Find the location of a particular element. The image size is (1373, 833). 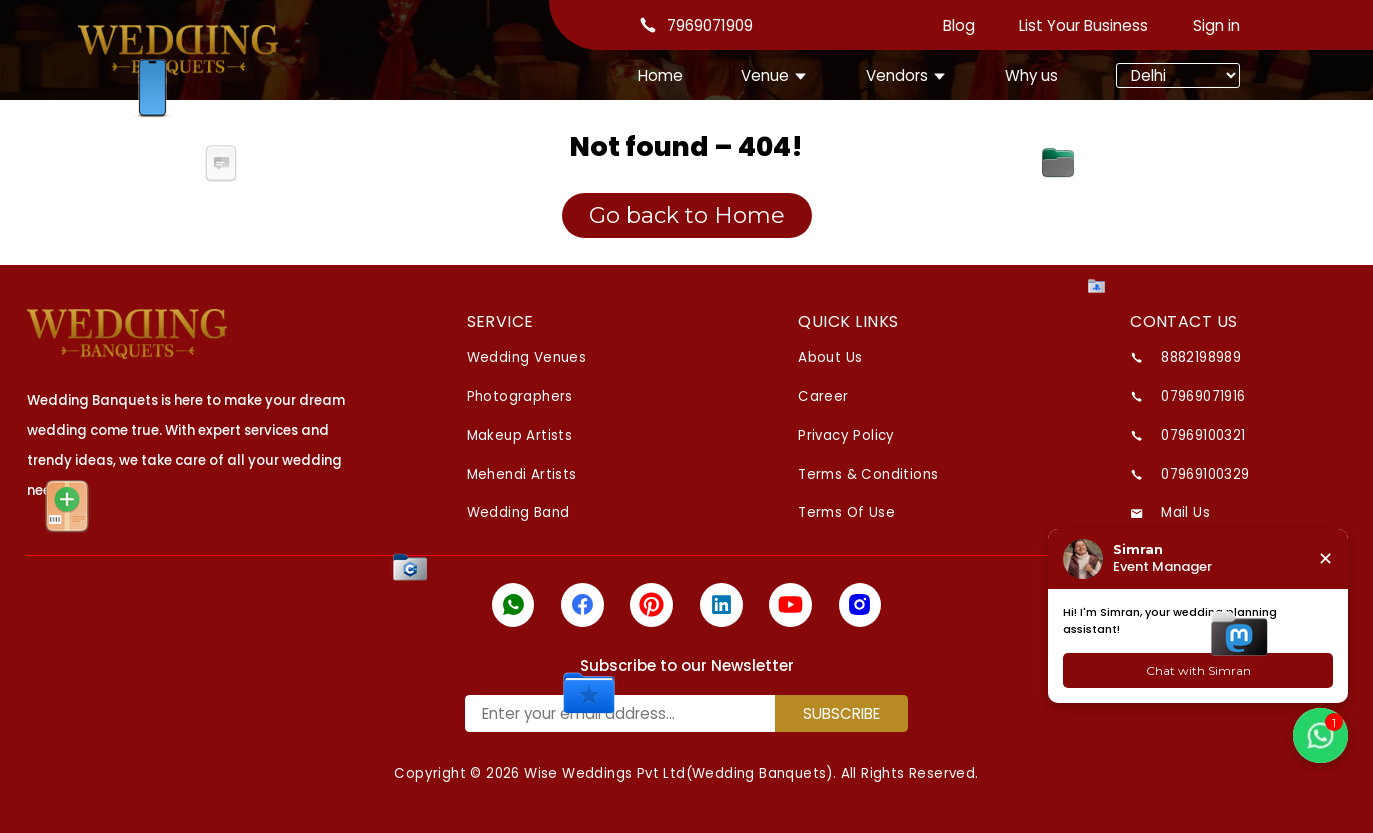

add a new software package is located at coordinates (67, 506).